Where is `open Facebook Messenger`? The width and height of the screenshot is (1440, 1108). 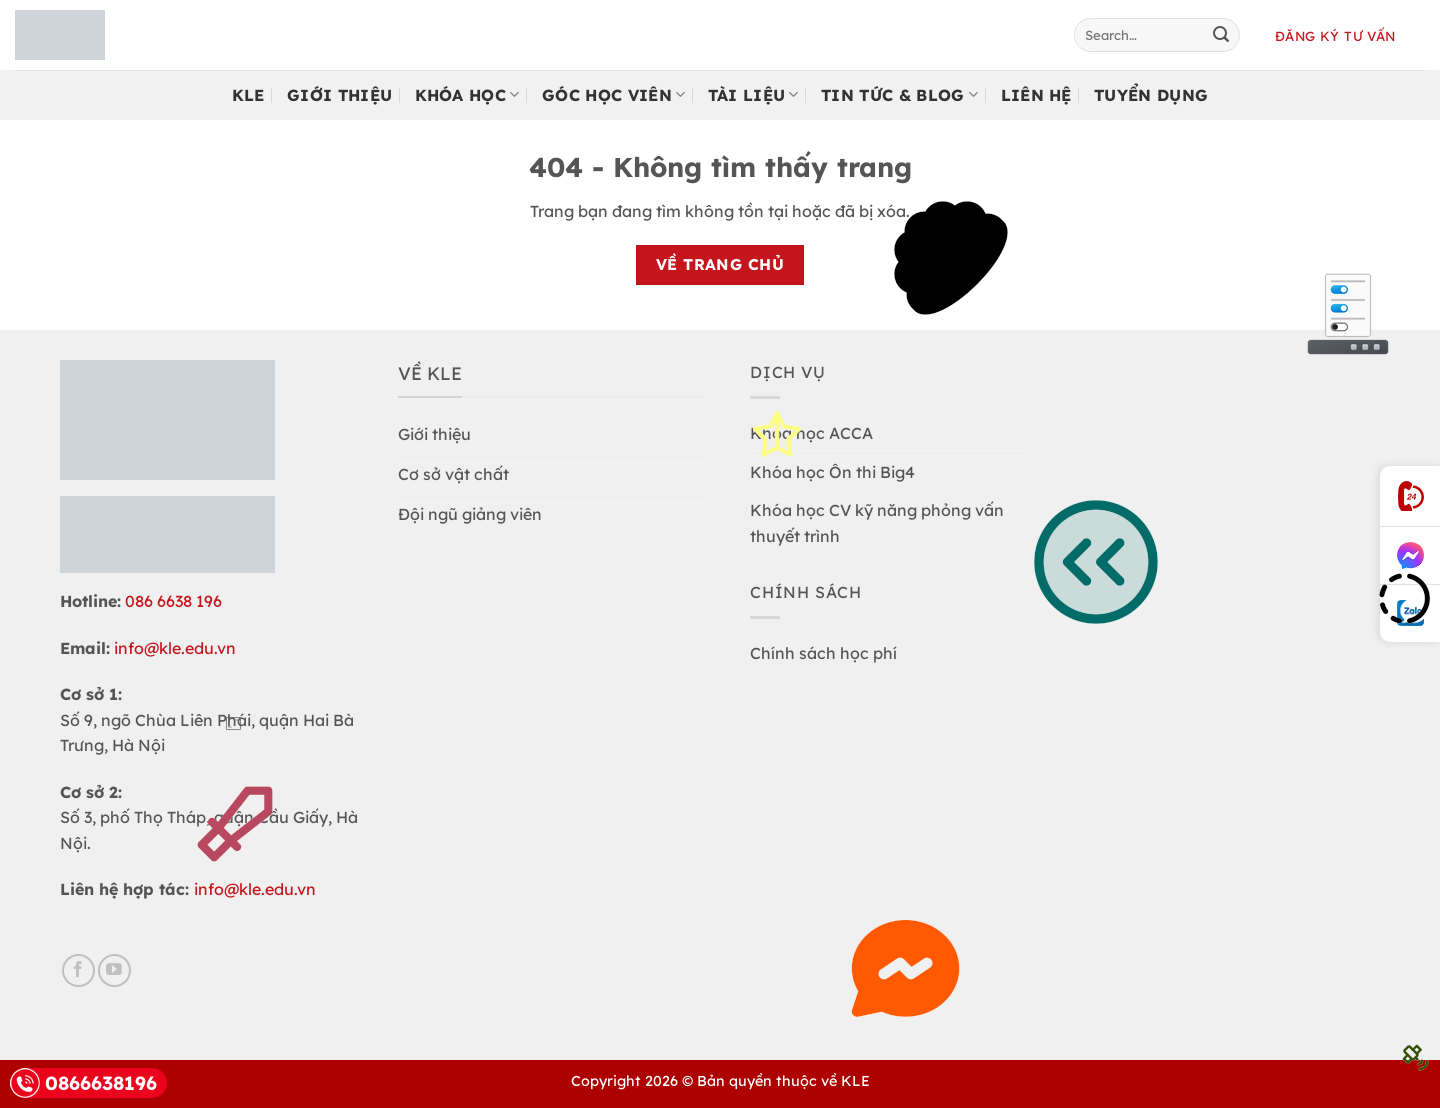 open Facebook Messenger is located at coordinates (905, 968).